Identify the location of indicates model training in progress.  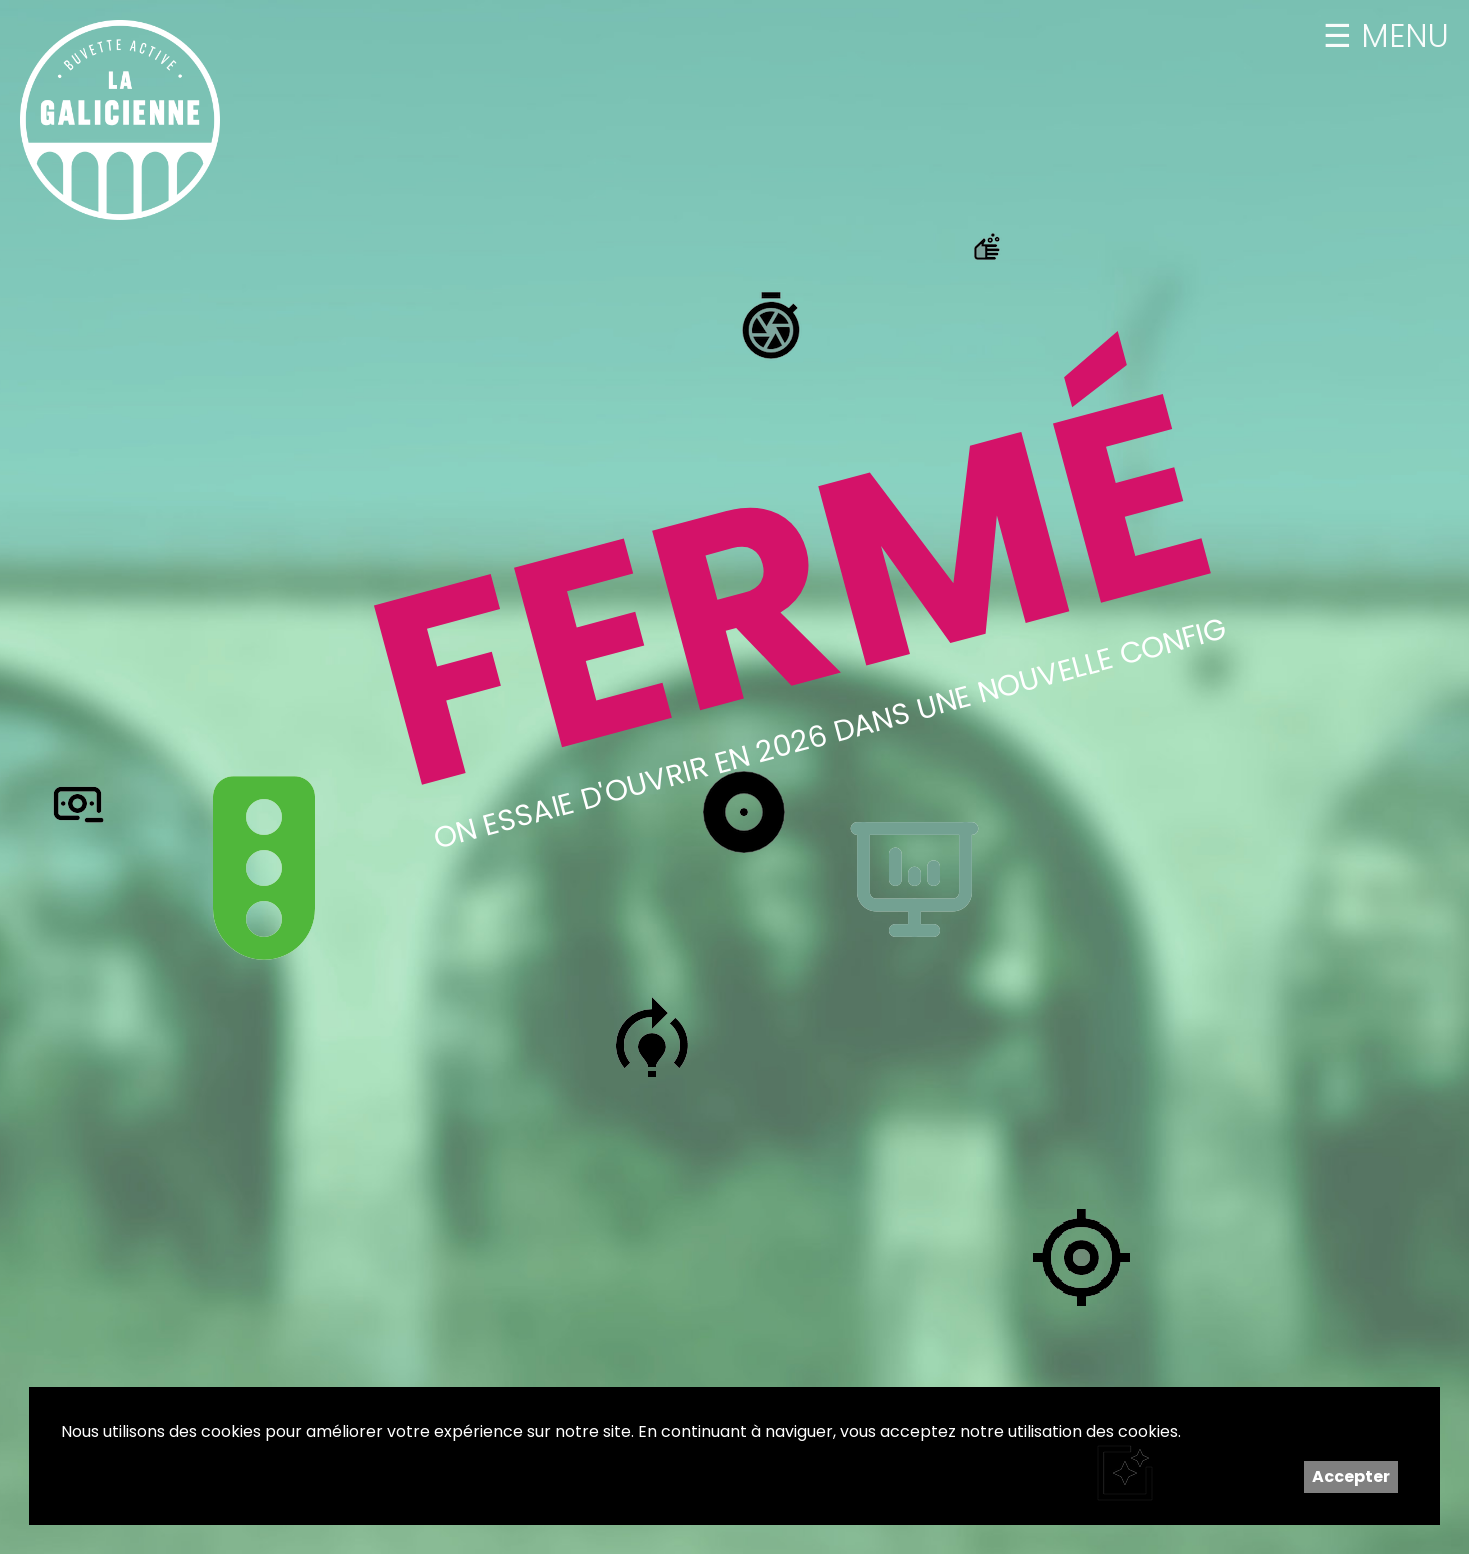
(652, 1041).